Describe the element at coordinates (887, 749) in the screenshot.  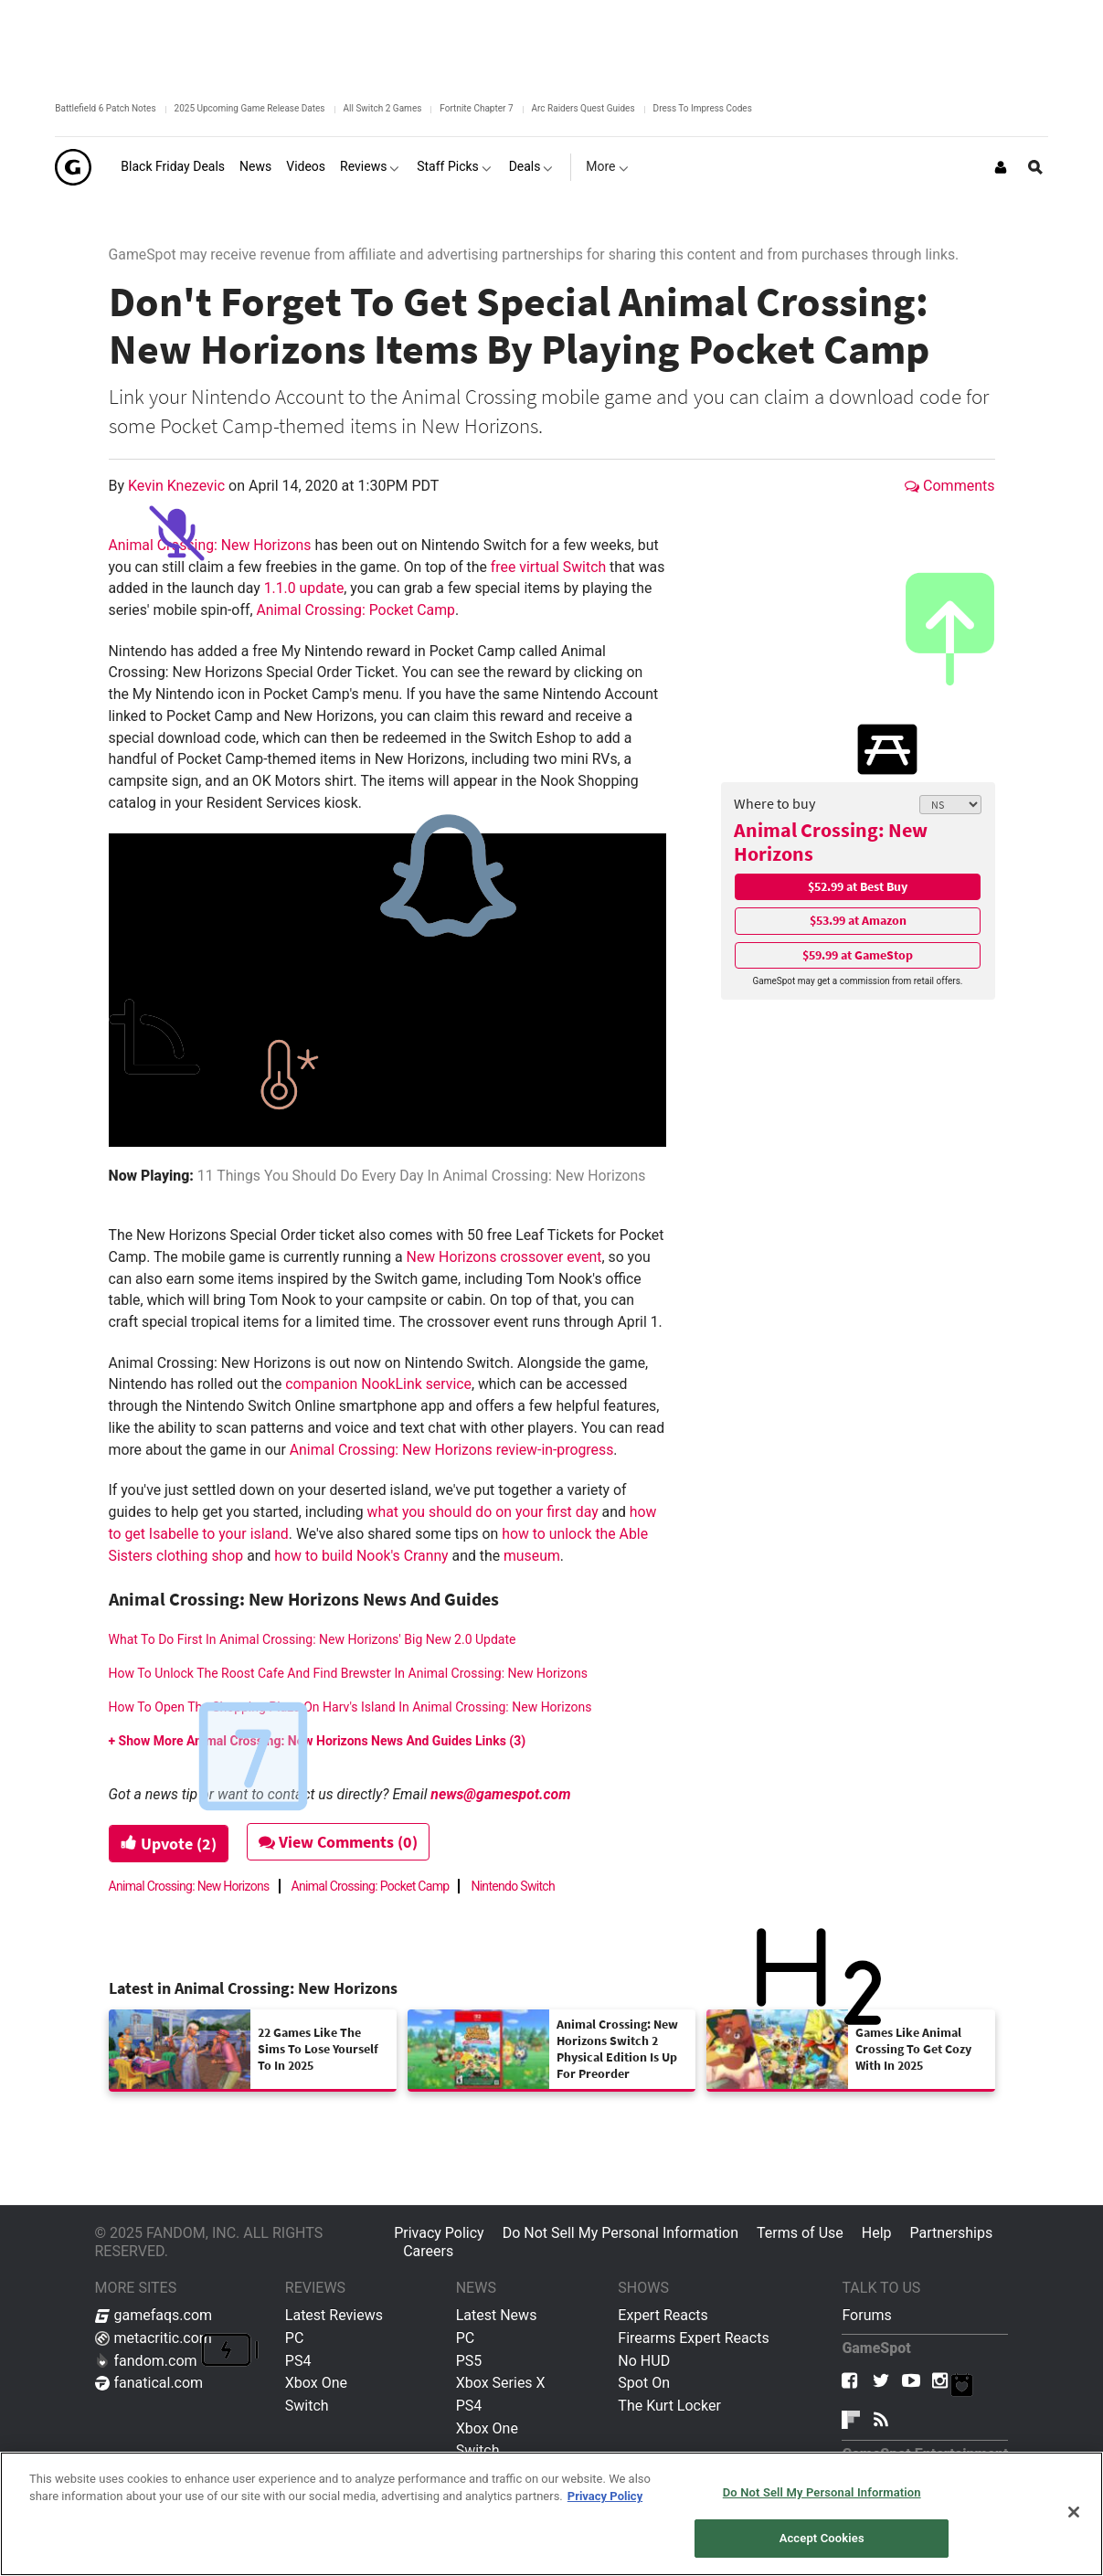
I see `indicates a picnic area or rest stop` at that location.